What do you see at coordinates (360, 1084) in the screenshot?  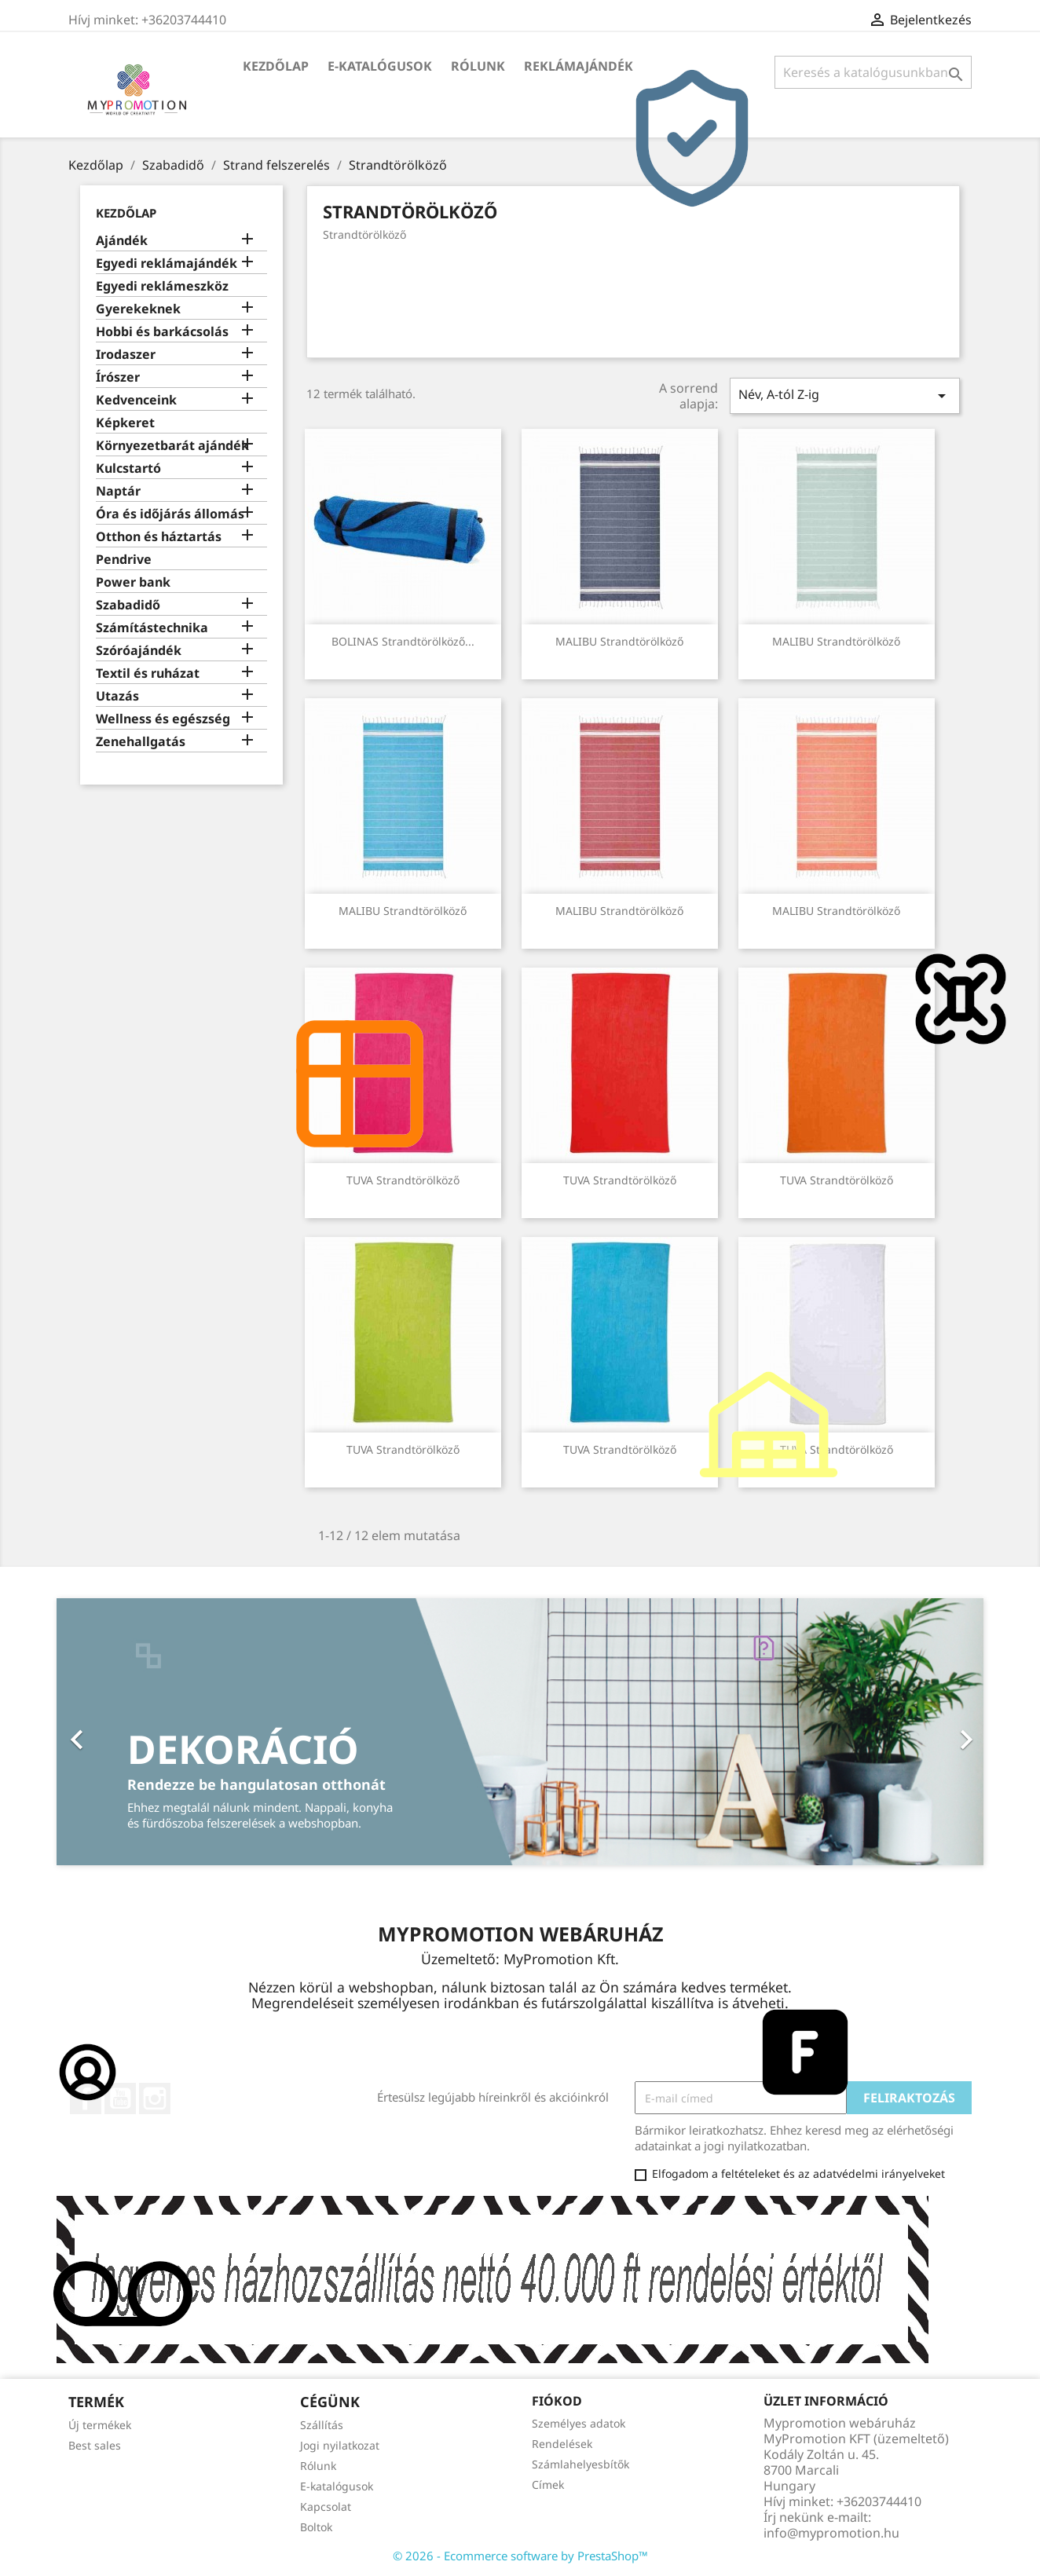 I see `view data in table format` at bounding box center [360, 1084].